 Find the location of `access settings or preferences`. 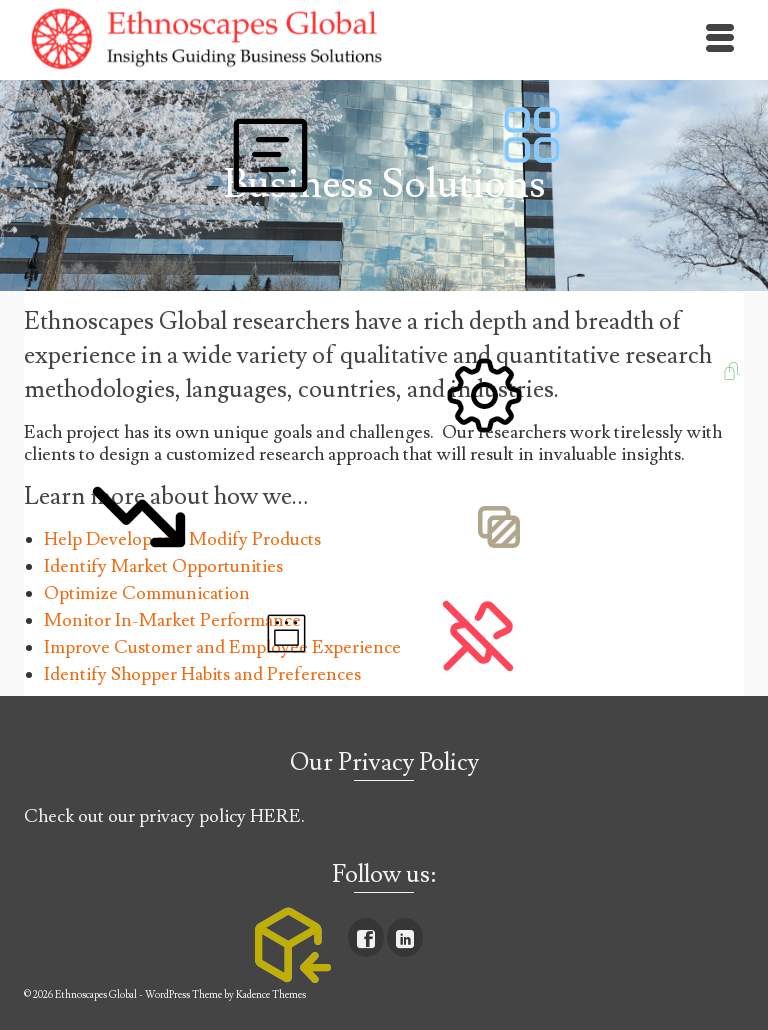

access settings or preferences is located at coordinates (484, 395).